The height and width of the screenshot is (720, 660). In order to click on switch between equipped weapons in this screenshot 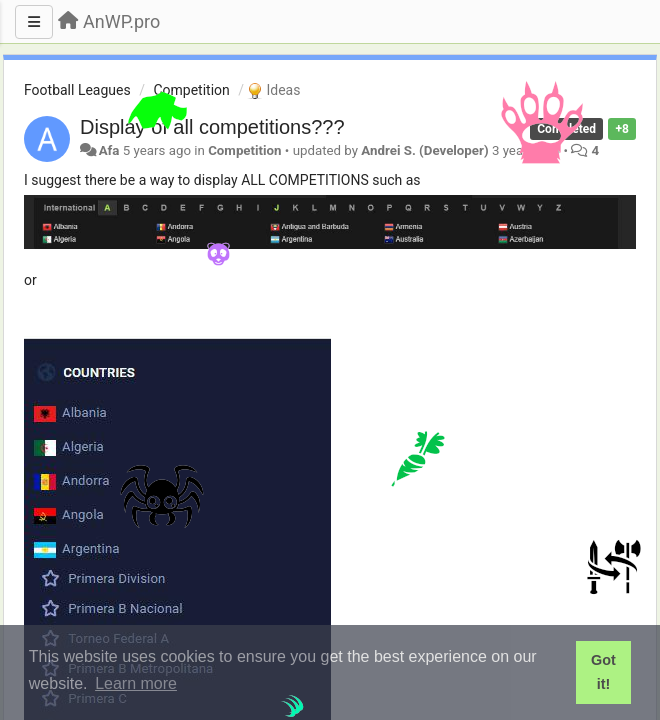, I will do `click(614, 567)`.